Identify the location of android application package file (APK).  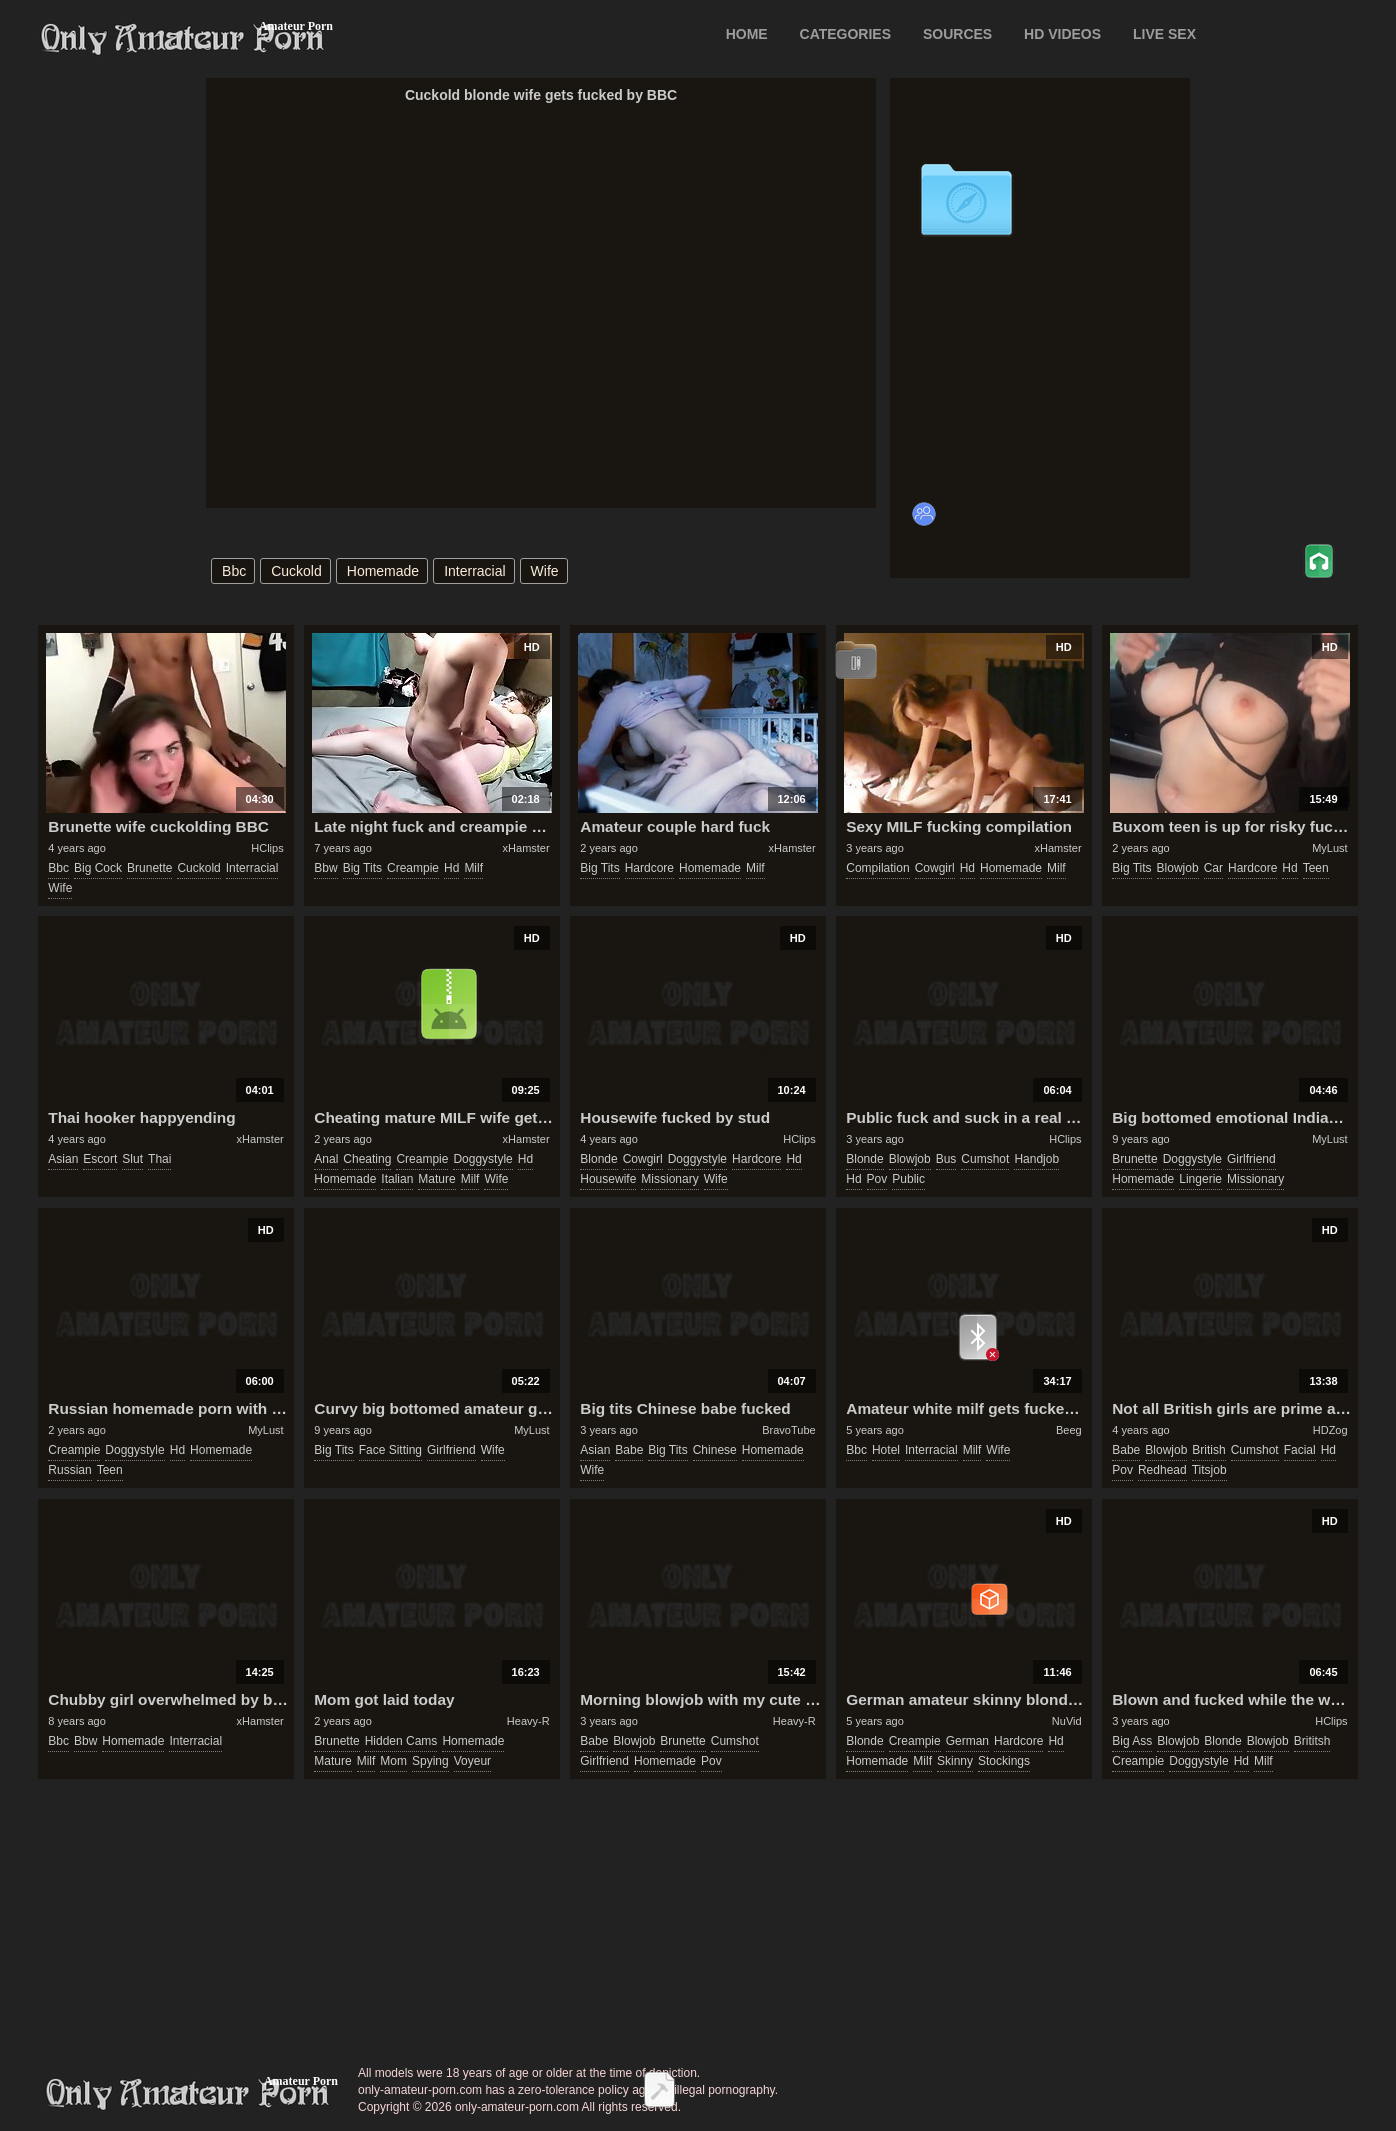
(449, 1004).